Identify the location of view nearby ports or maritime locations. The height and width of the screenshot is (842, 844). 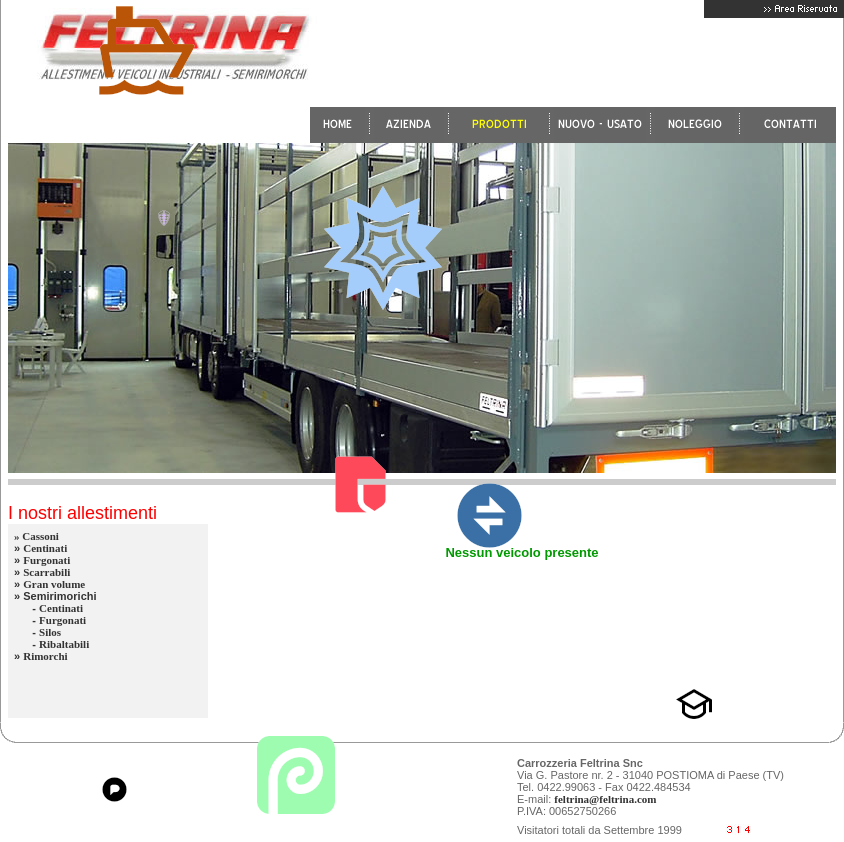
(145, 52).